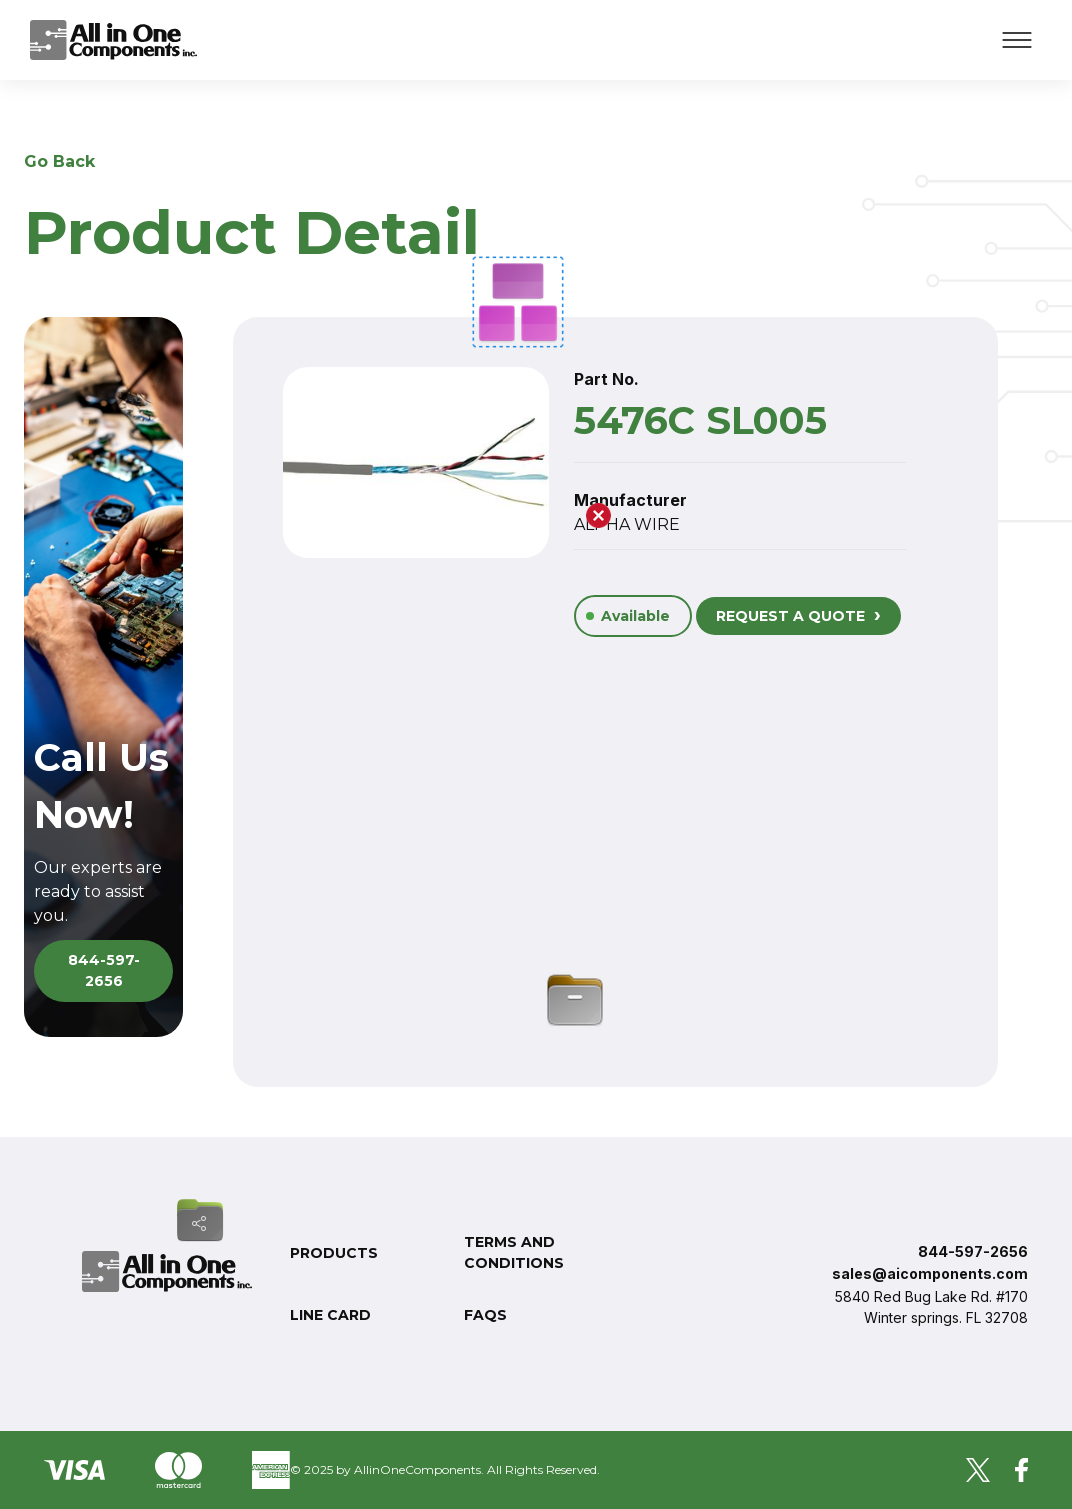 This screenshot has height=1509, width=1072. Describe the element at coordinates (518, 302) in the screenshot. I see `select all items in the current view` at that location.